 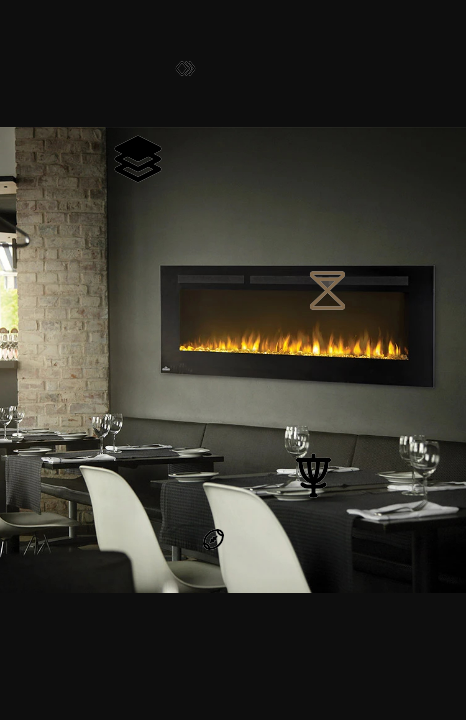 What do you see at coordinates (185, 68) in the screenshot?
I see `access keyframe animation controls` at bounding box center [185, 68].